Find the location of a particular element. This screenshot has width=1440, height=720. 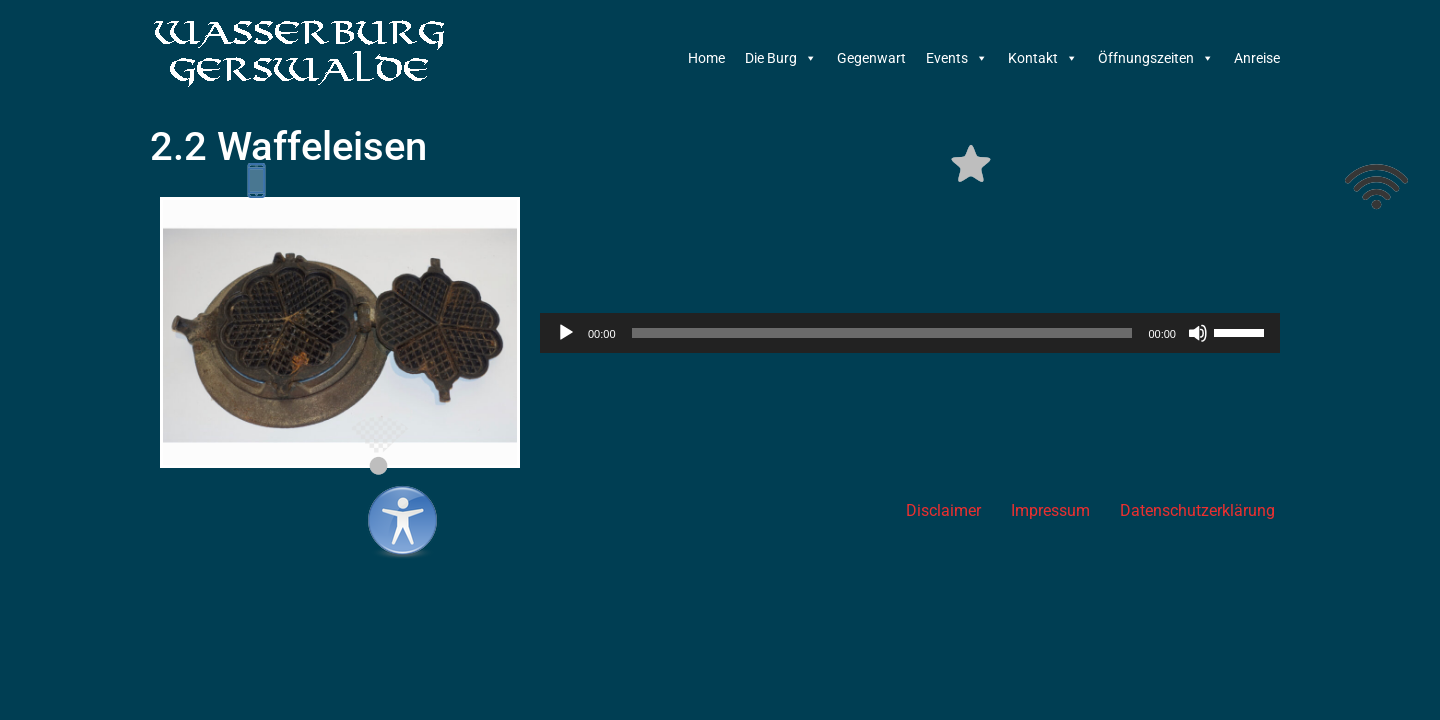

indicates active wireless network connection is located at coordinates (378, 443).